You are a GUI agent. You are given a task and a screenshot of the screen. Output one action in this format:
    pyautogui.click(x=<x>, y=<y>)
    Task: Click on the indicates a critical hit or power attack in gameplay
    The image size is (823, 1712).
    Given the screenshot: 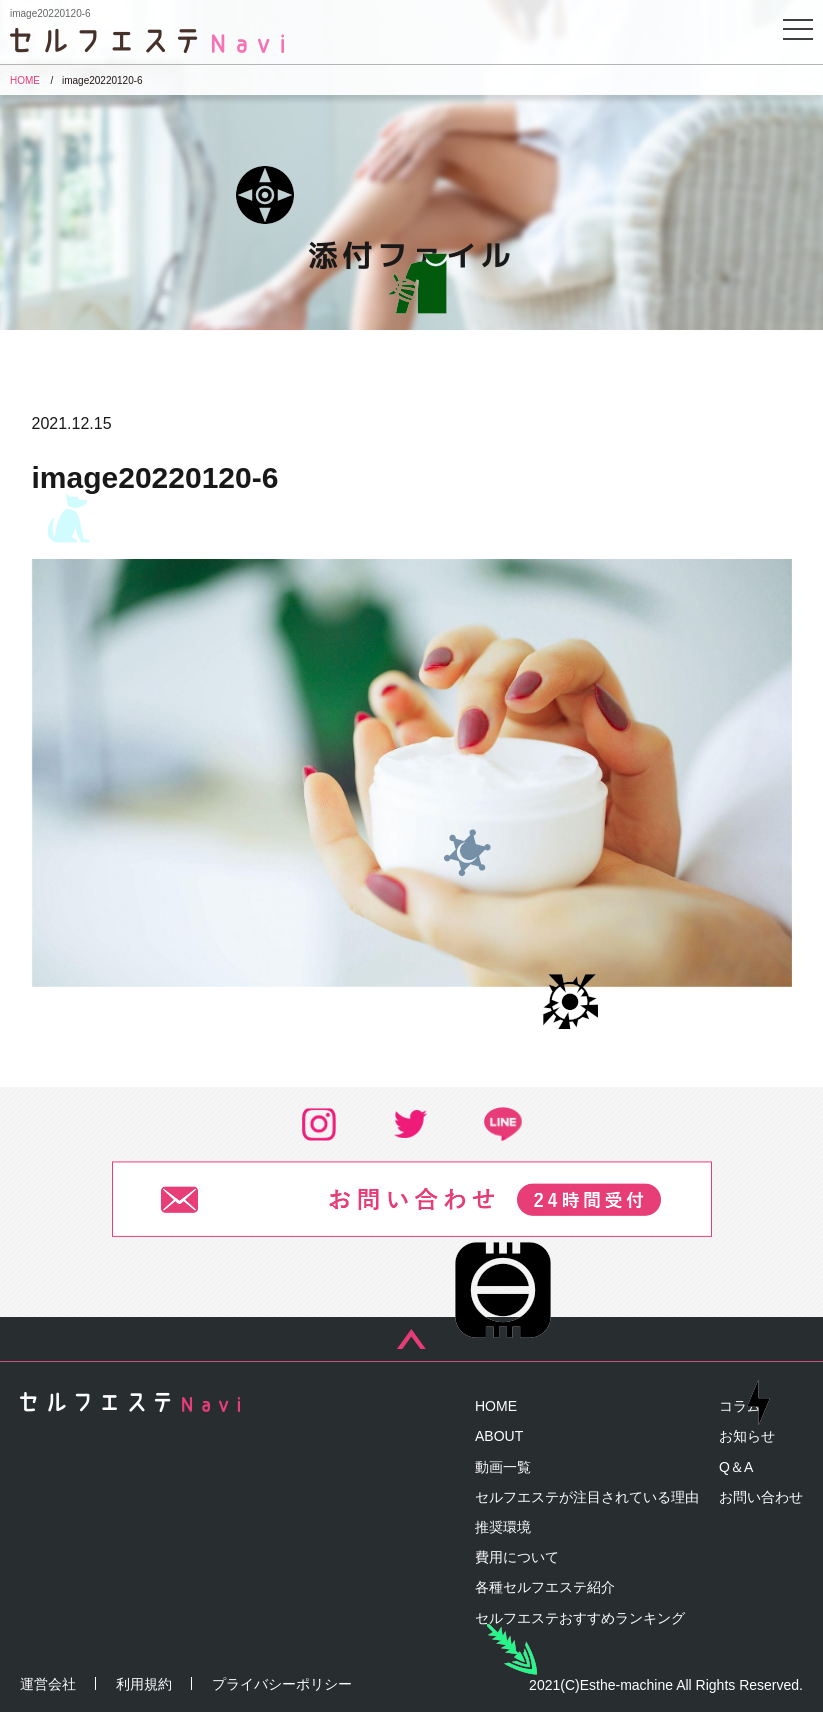 What is the action you would take?
    pyautogui.click(x=570, y=1001)
    